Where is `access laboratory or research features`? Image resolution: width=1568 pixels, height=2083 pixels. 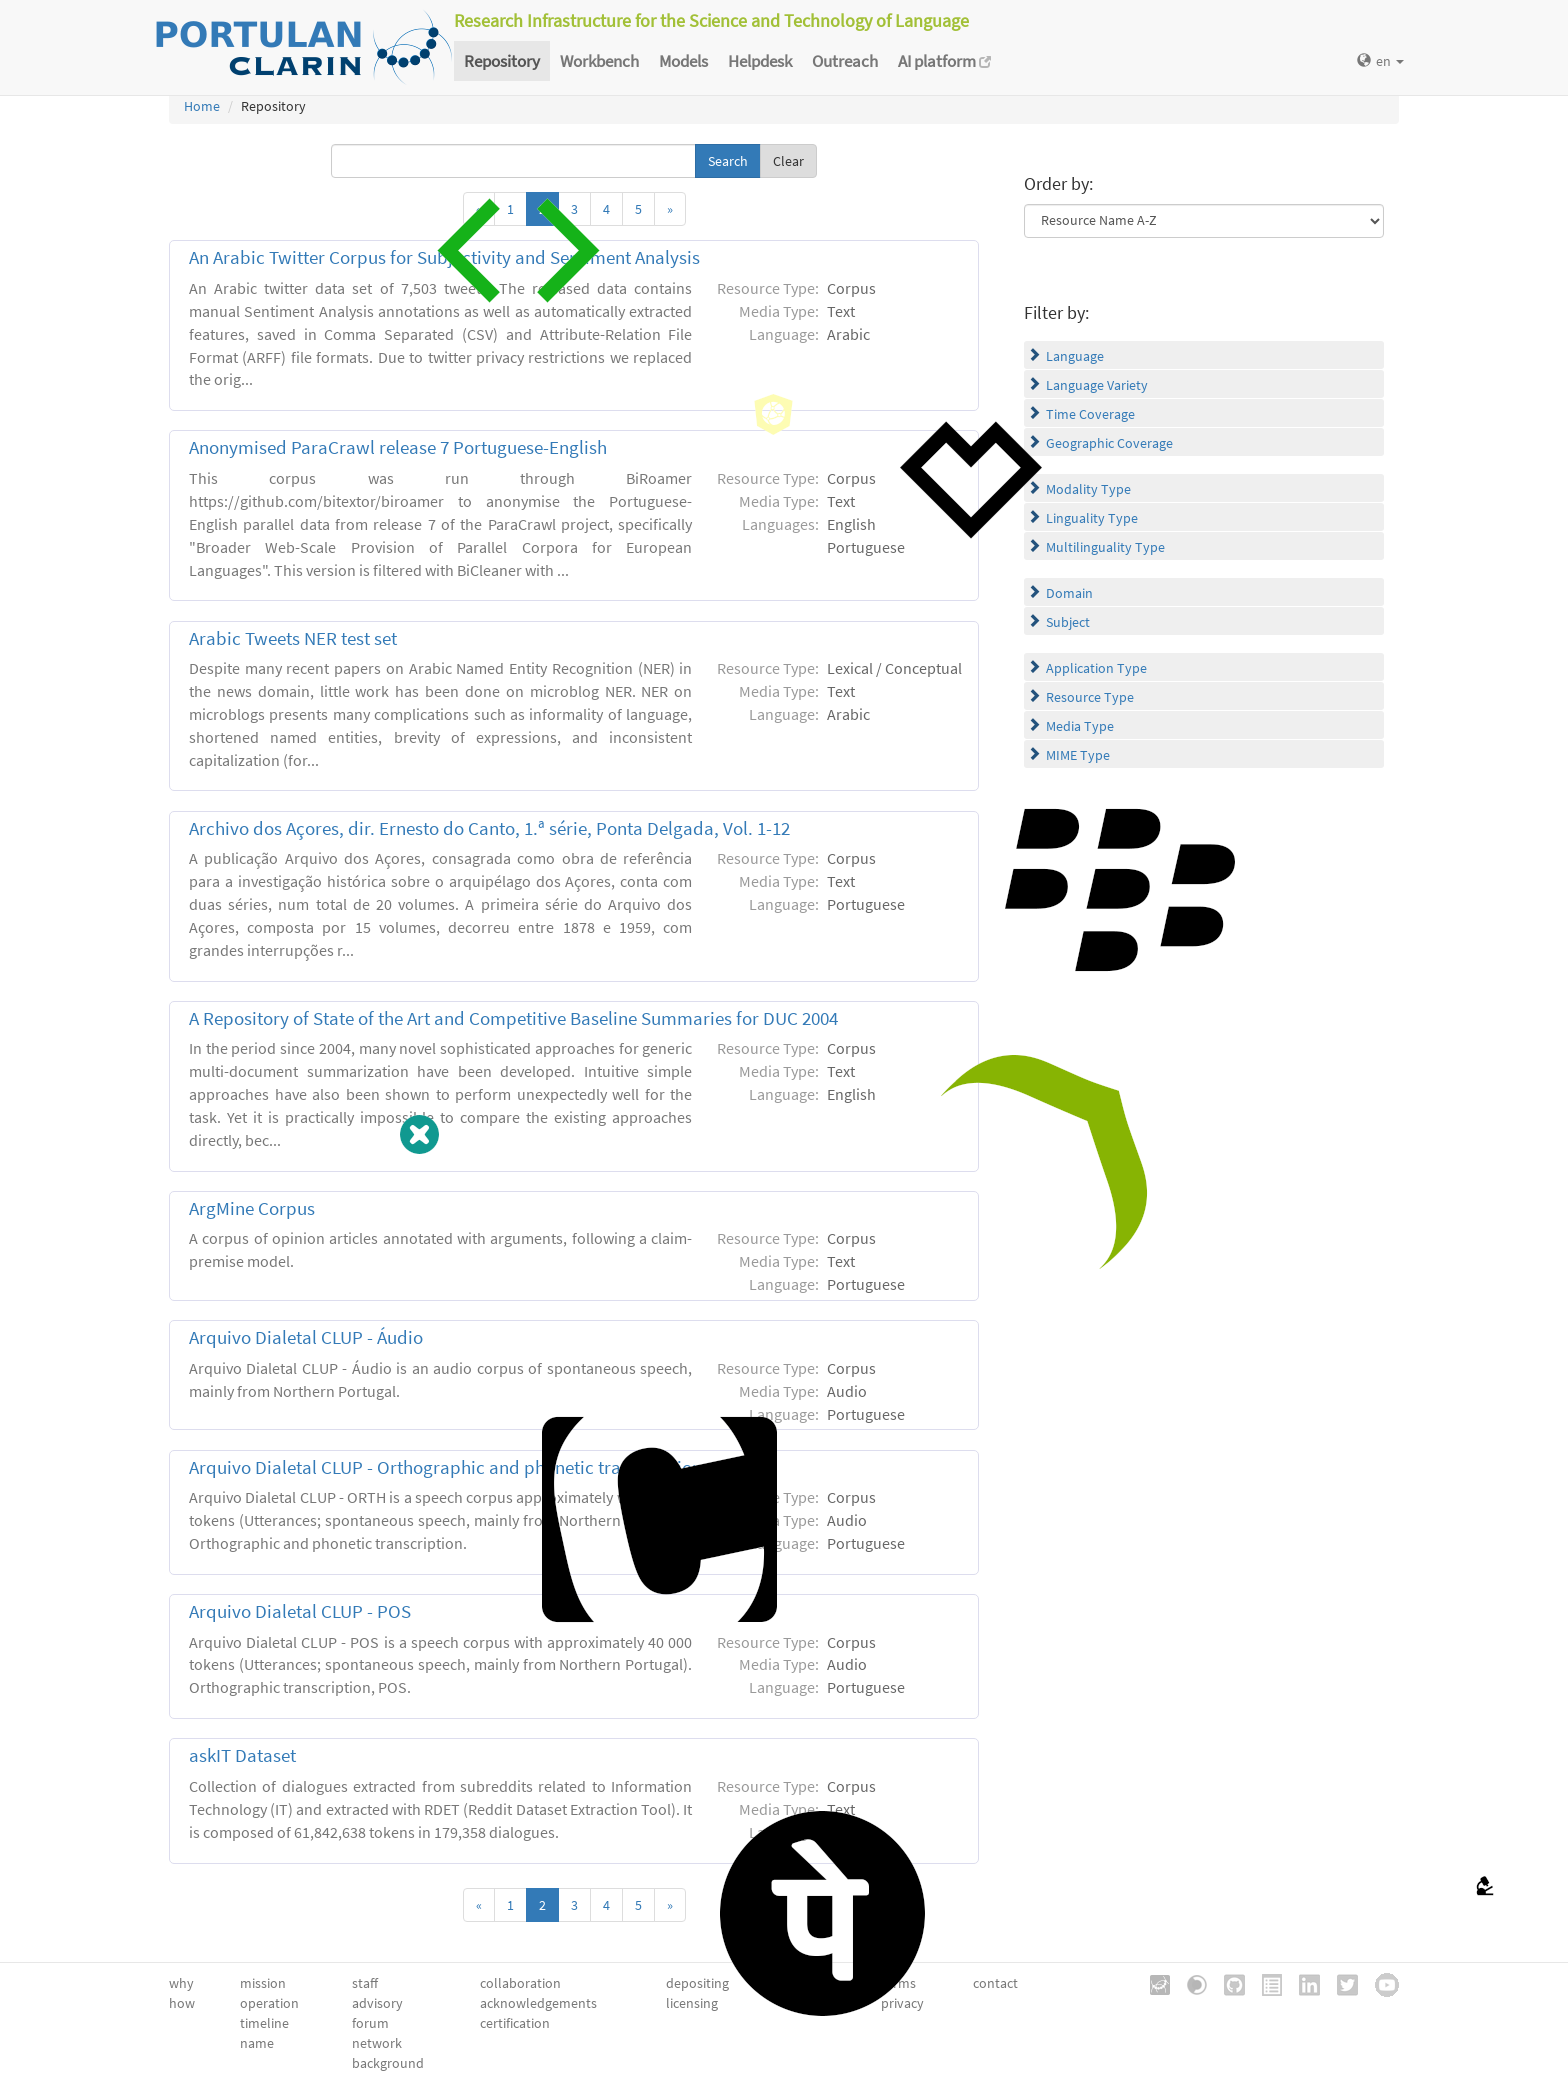
access laboratory or research features is located at coordinates (1485, 1886).